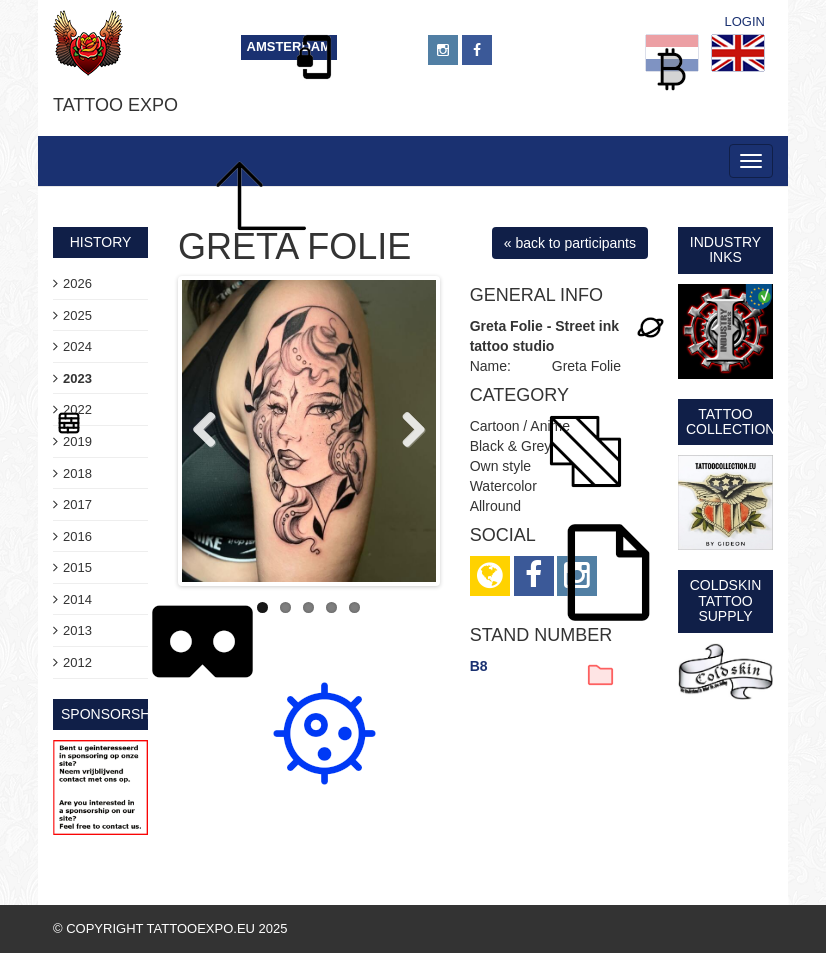 The width and height of the screenshot is (826, 953). I want to click on launch google cardboard VR experience, so click(202, 641).